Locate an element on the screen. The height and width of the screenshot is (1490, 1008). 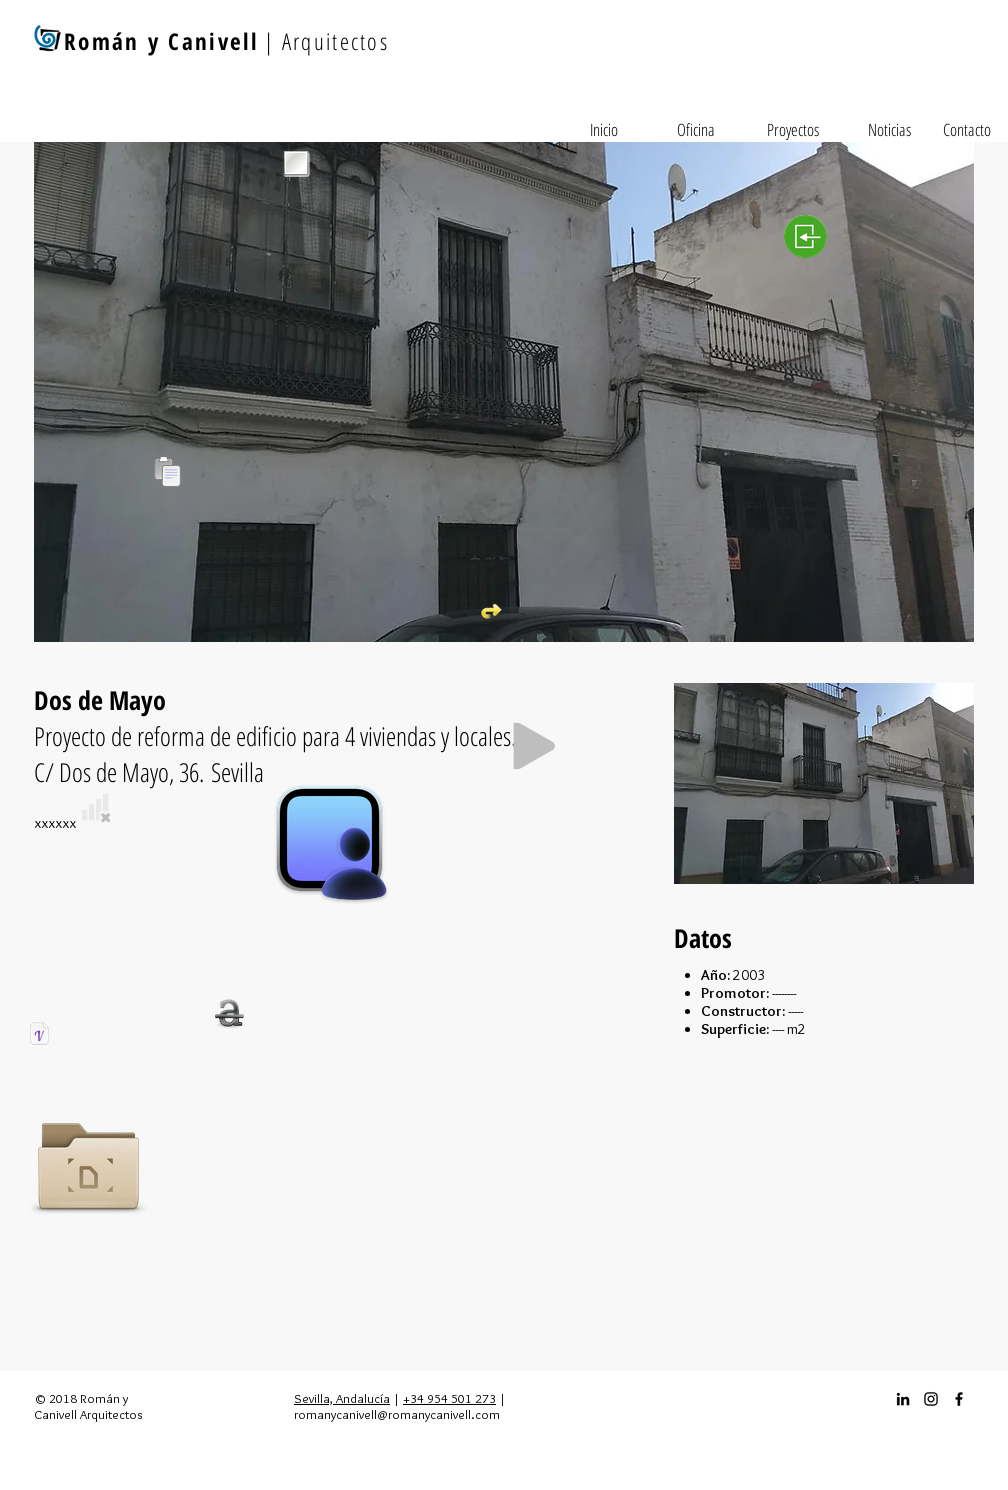
indicates no cellular network connection is located at coordinates (96, 808).